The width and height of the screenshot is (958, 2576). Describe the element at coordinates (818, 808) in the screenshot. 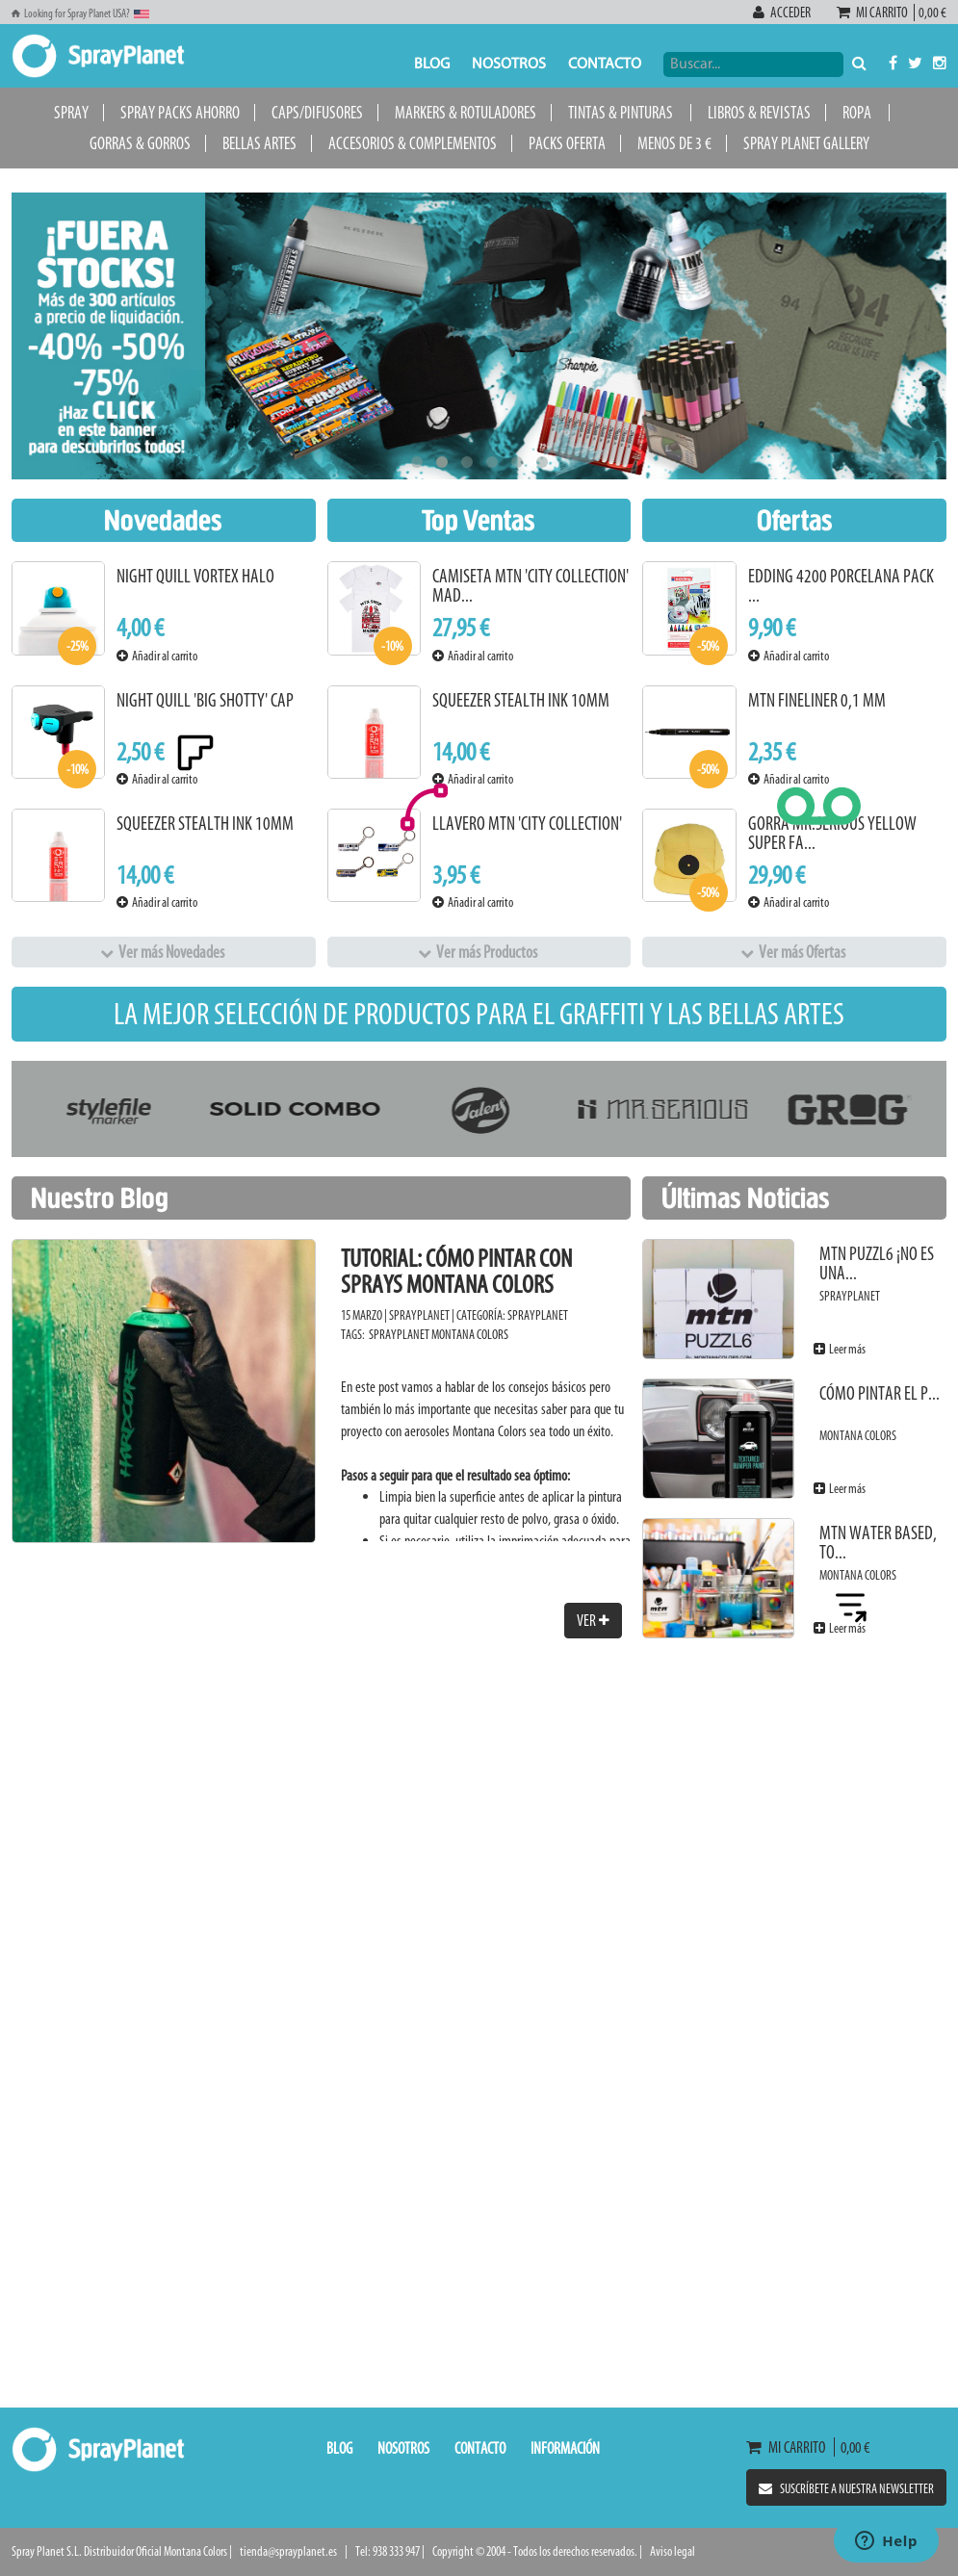

I see `access your voicemail messages` at that location.